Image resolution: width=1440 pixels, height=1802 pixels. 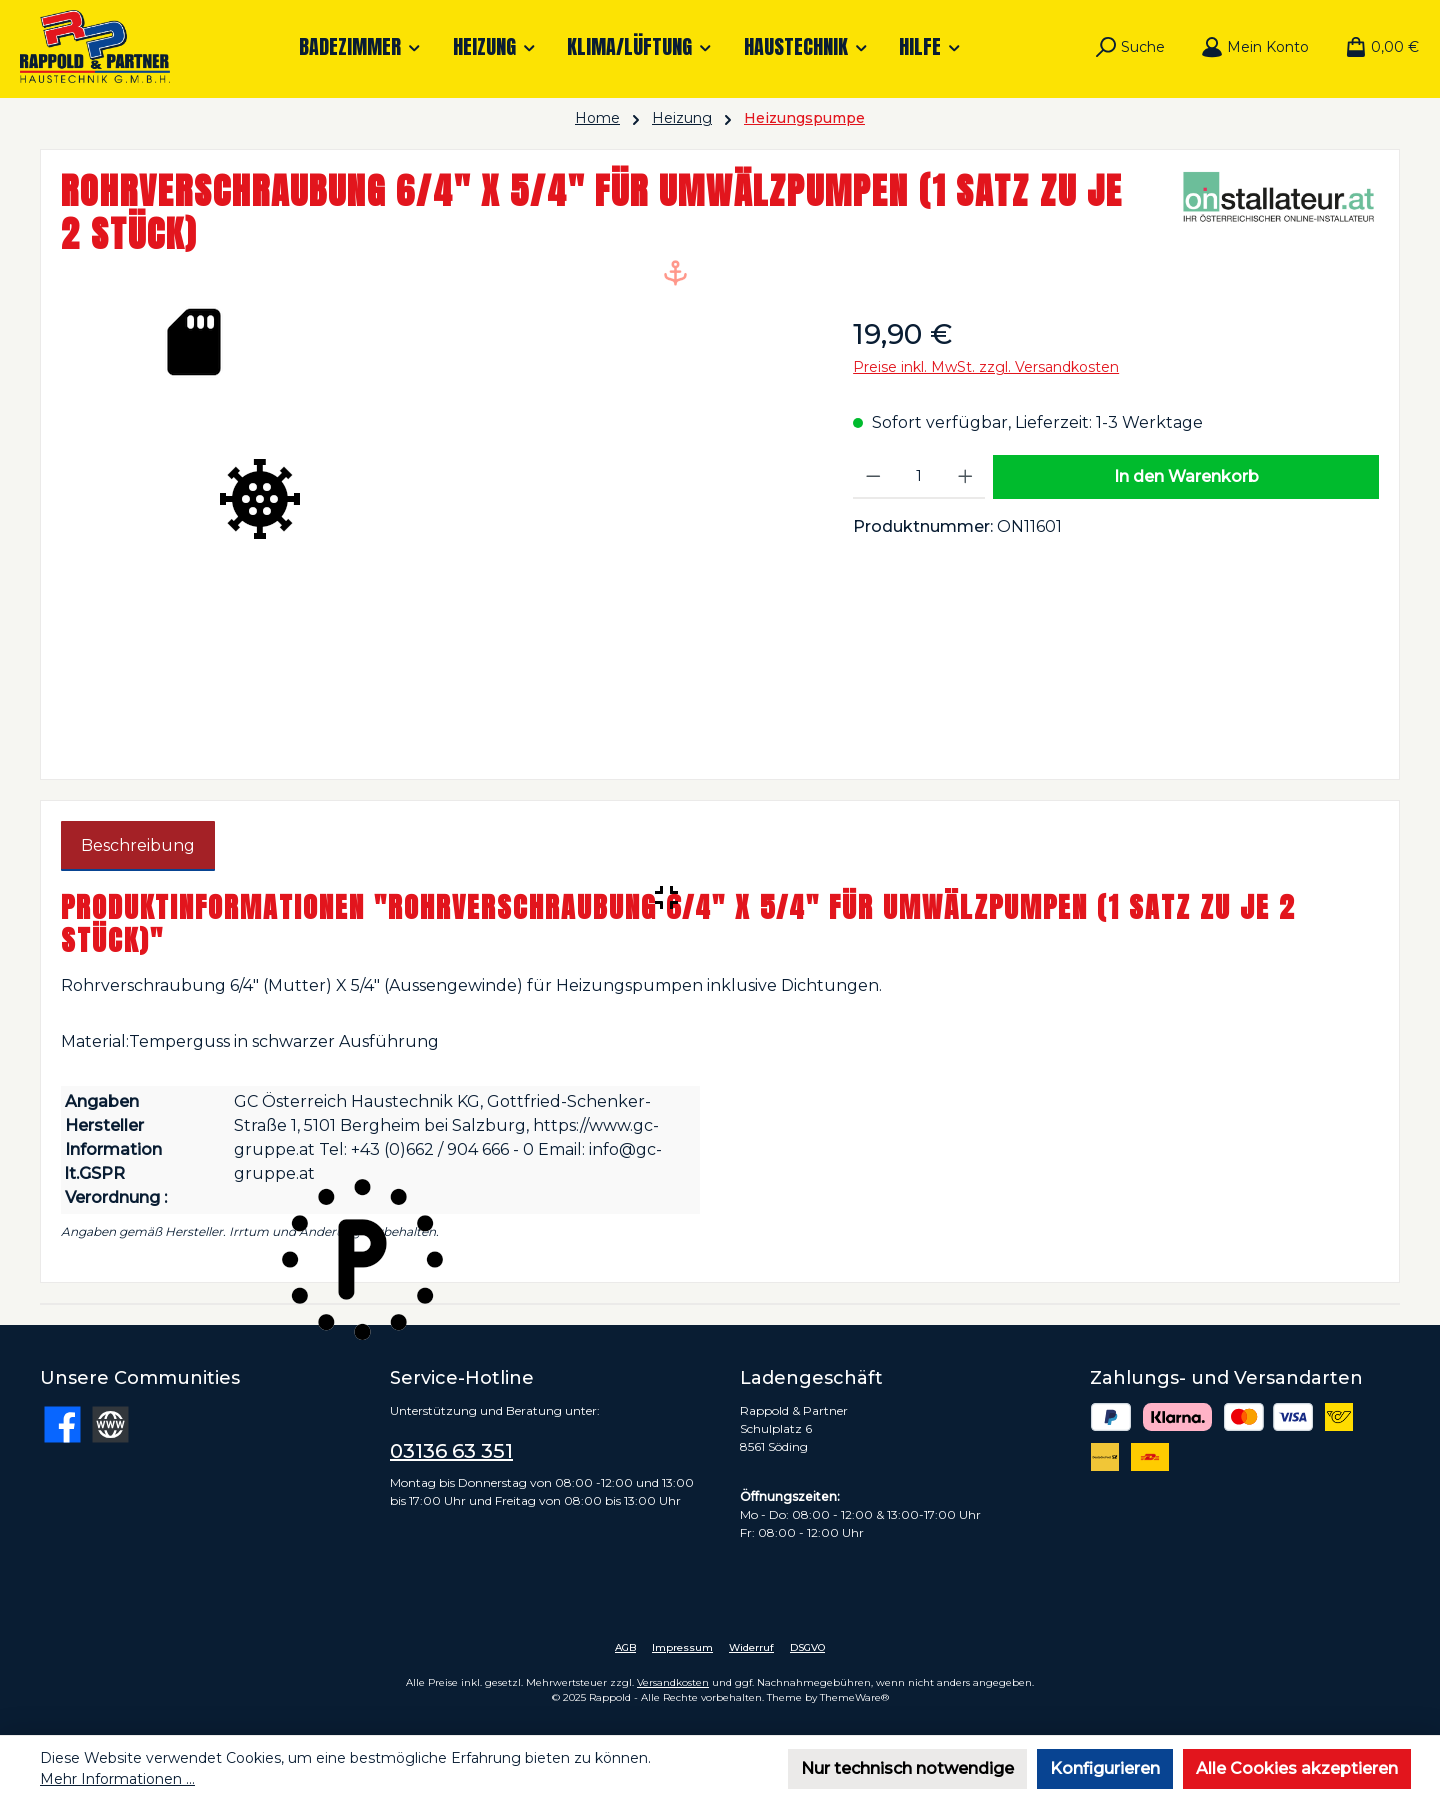 What do you see at coordinates (666, 897) in the screenshot?
I see `exit fullscreen mode` at bounding box center [666, 897].